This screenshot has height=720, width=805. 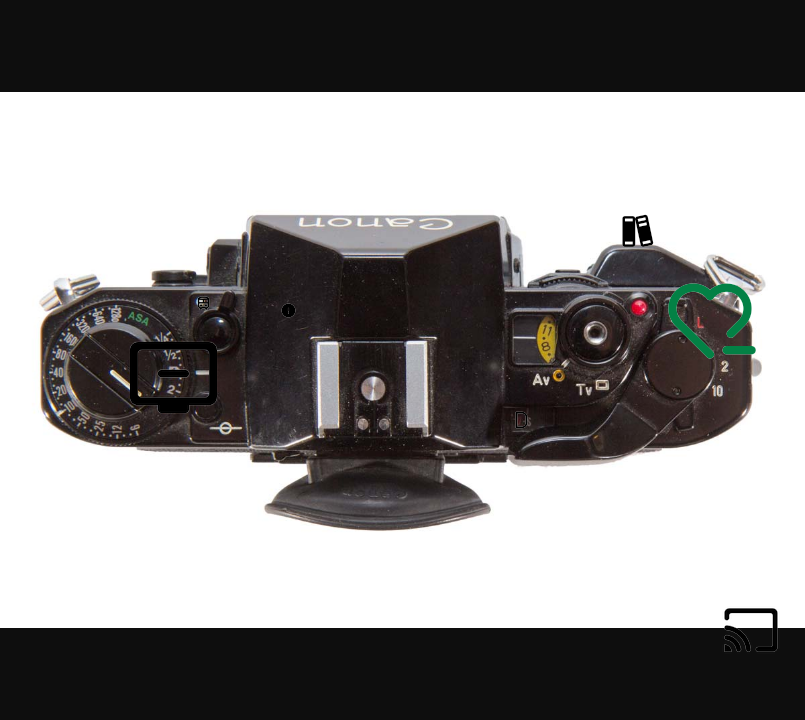 What do you see at coordinates (288, 310) in the screenshot?
I see `indicates a warning or alert requiring attention` at bounding box center [288, 310].